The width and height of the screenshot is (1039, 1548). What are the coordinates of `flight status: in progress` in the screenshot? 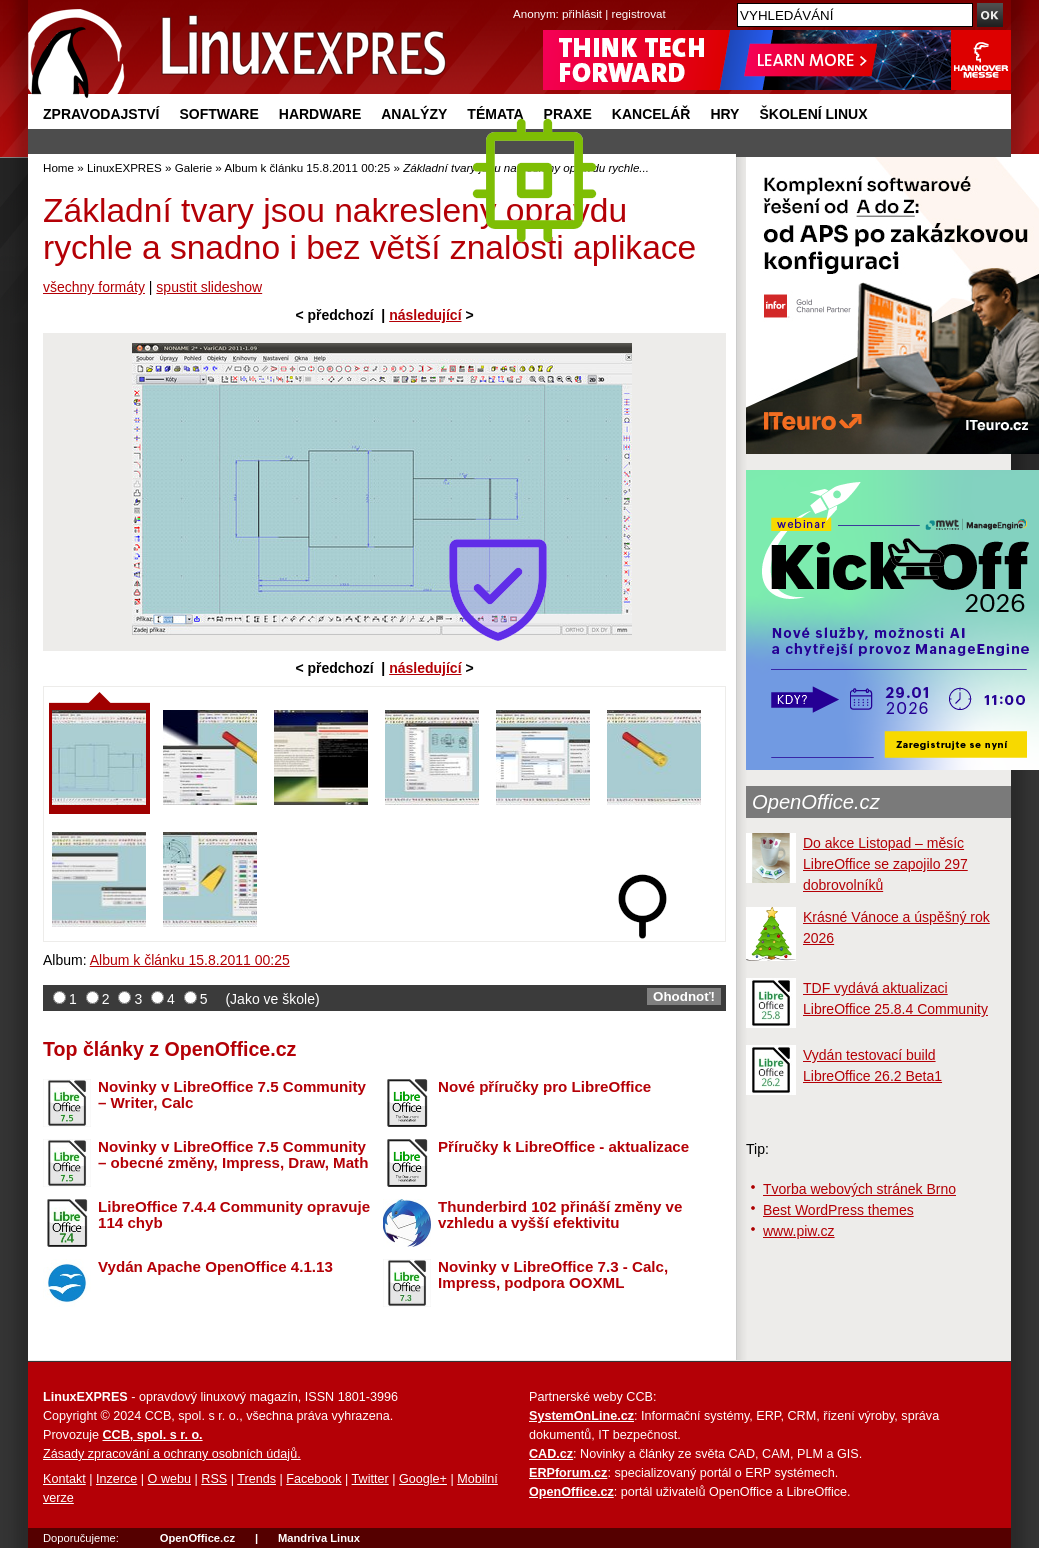 It's located at (916, 557).